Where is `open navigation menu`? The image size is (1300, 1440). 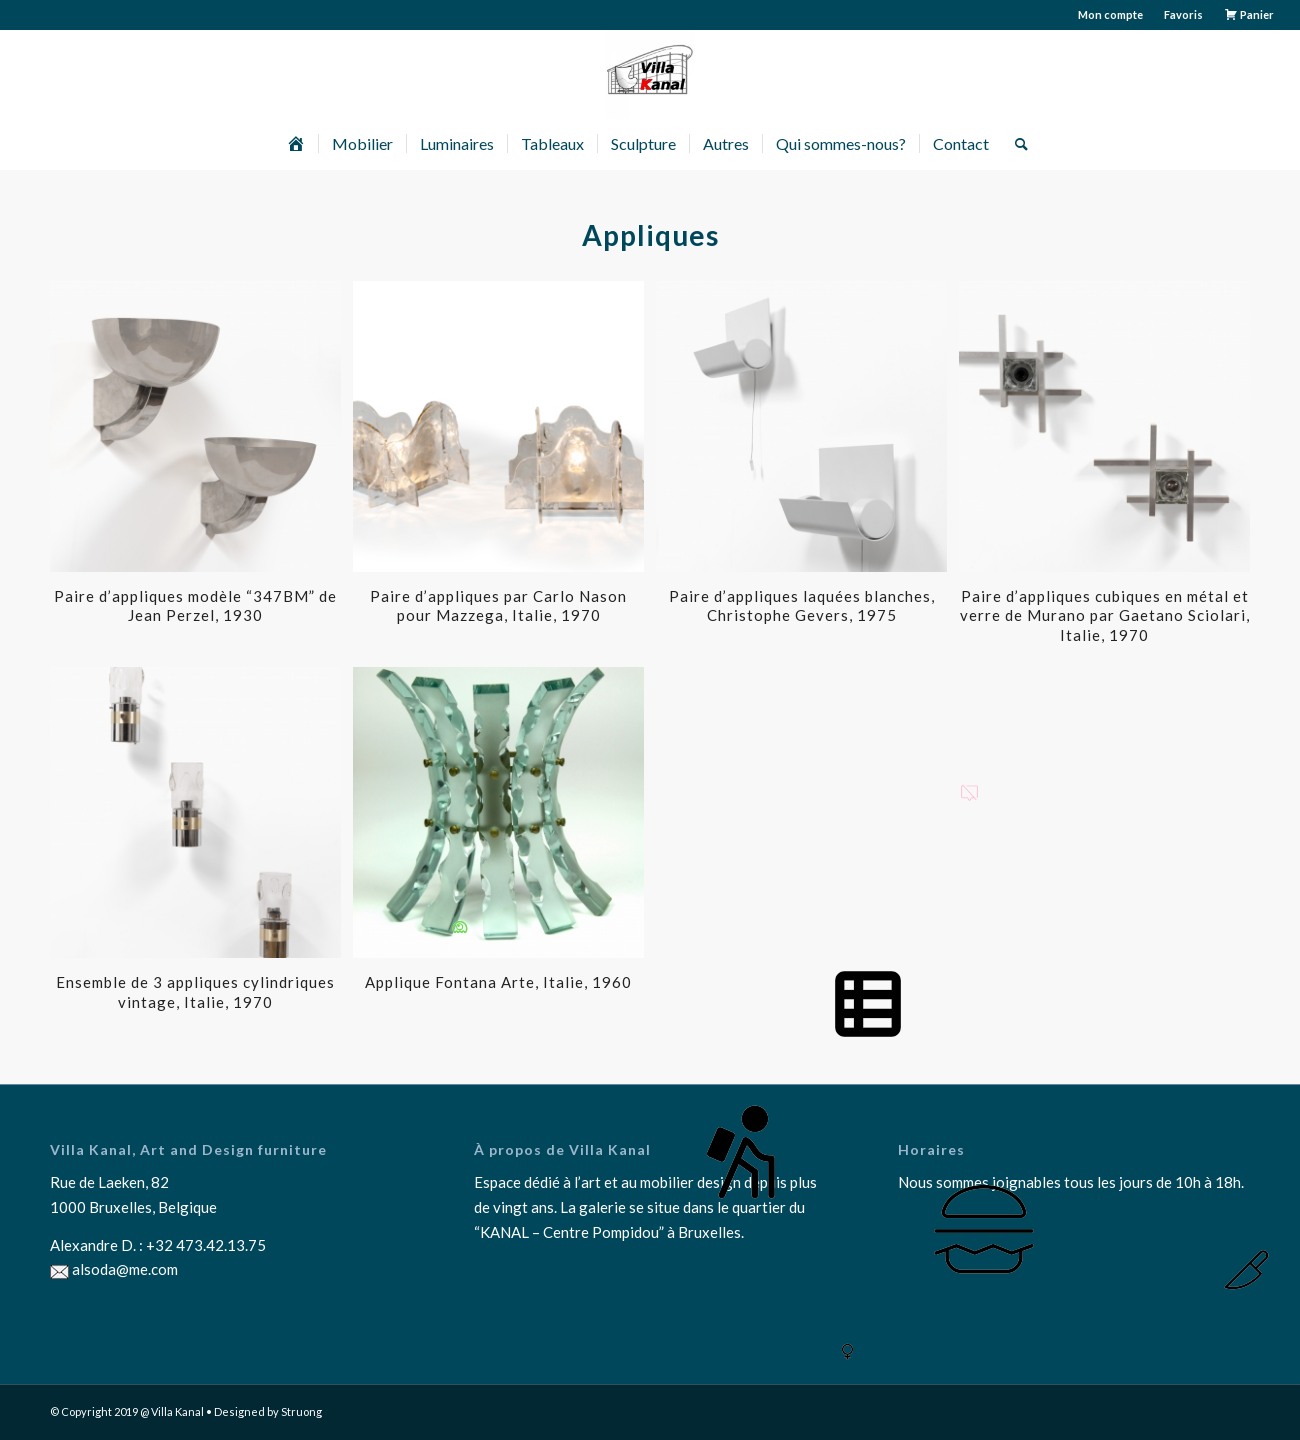 open navigation menu is located at coordinates (984, 1231).